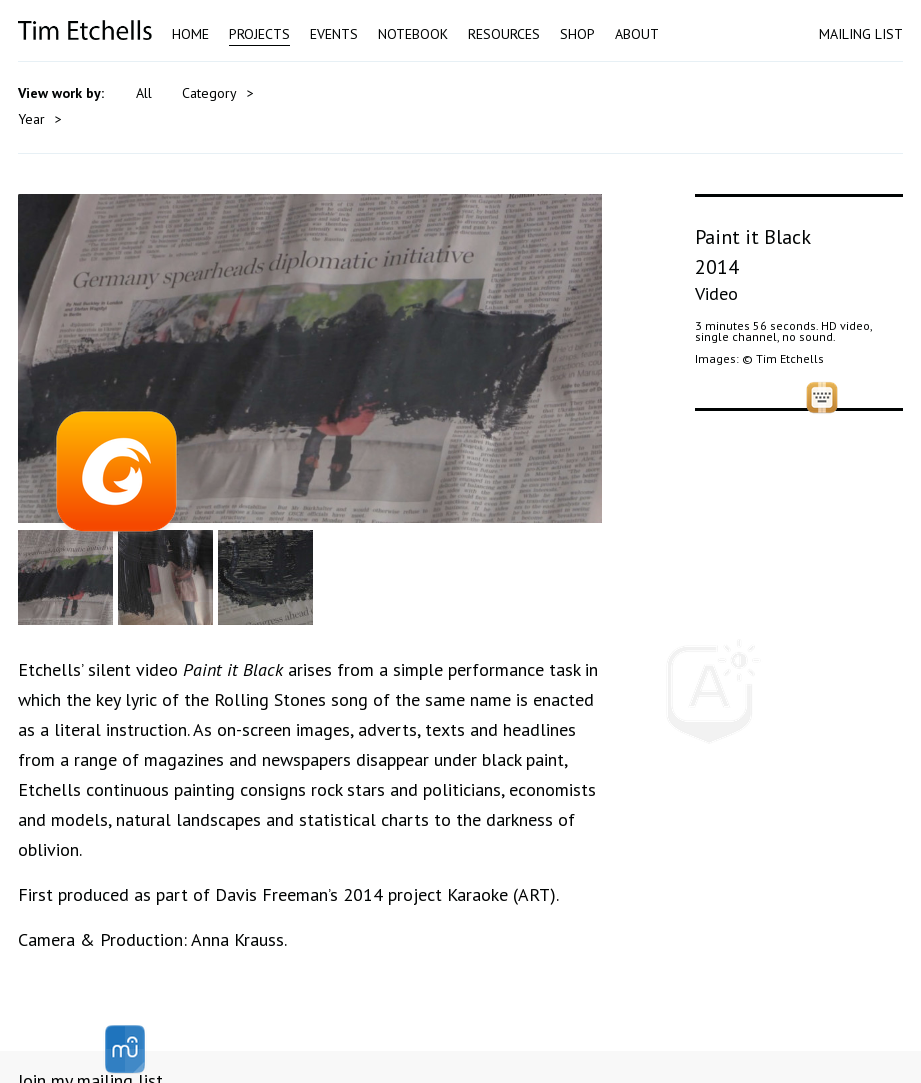  I want to click on open a MuseScore 3 music notation file, so click(125, 1049).